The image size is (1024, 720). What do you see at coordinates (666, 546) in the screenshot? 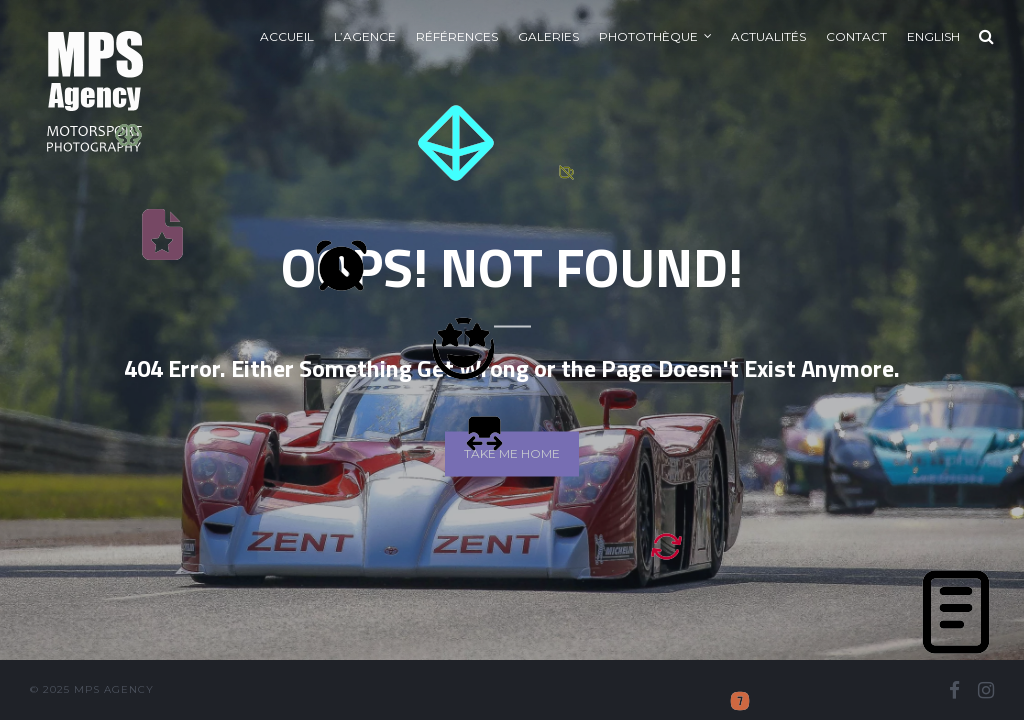
I see `sync data across devices` at bounding box center [666, 546].